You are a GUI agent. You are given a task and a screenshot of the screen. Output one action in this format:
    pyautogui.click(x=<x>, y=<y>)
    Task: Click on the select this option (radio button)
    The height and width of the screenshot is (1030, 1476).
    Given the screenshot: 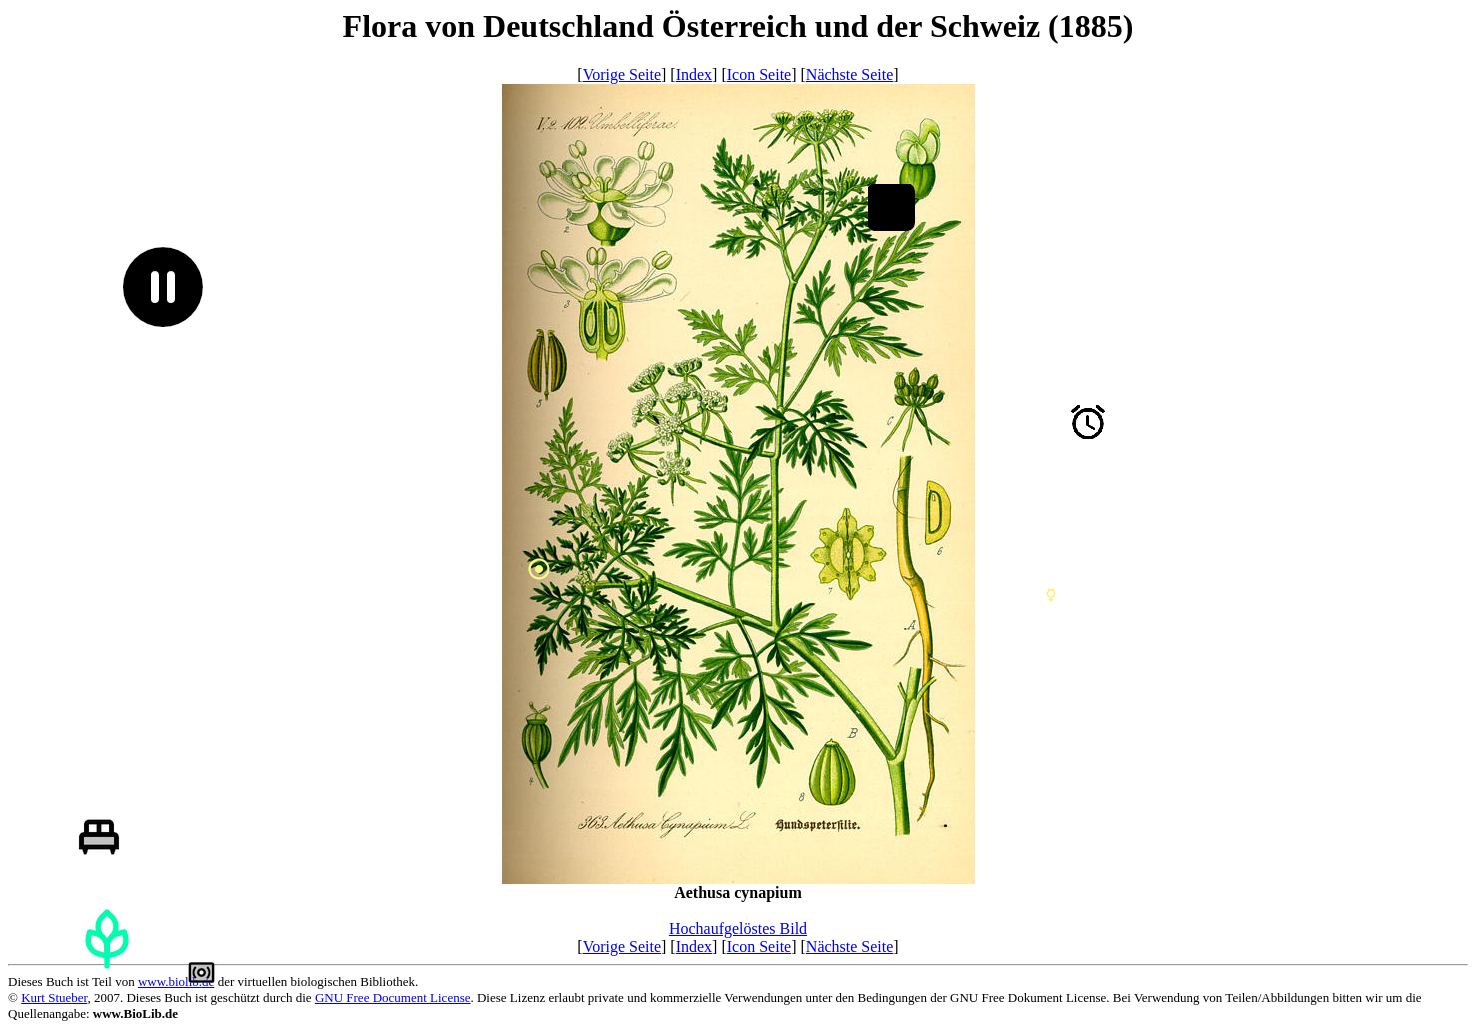 What is the action you would take?
    pyautogui.click(x=539, y=569)
    